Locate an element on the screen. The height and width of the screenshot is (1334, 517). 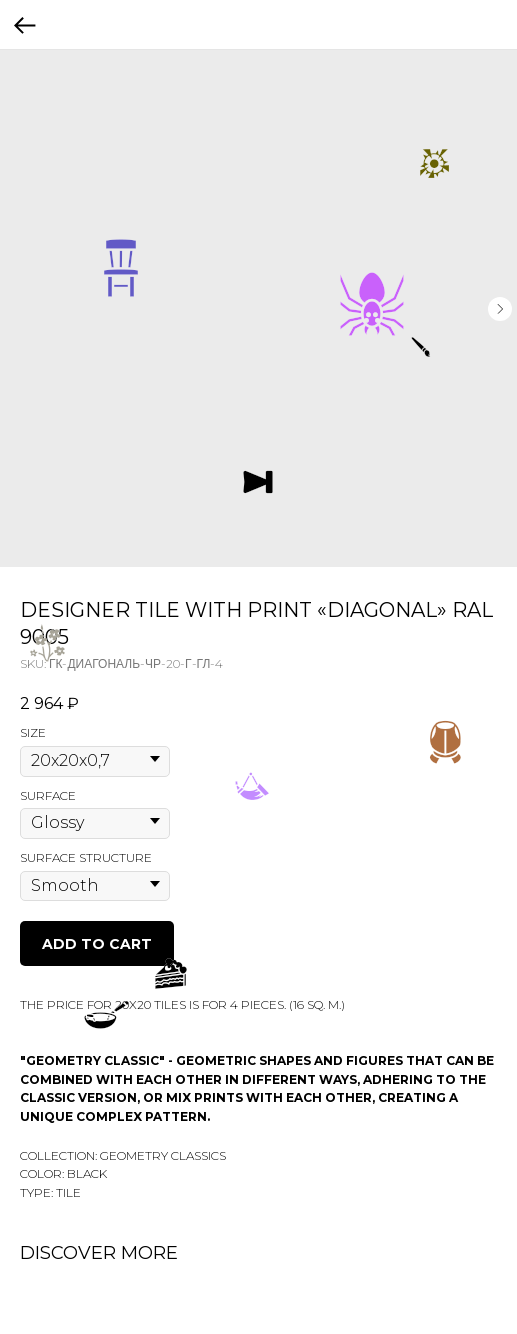
equip armor or protective gear is located at coordinates (445, 742).